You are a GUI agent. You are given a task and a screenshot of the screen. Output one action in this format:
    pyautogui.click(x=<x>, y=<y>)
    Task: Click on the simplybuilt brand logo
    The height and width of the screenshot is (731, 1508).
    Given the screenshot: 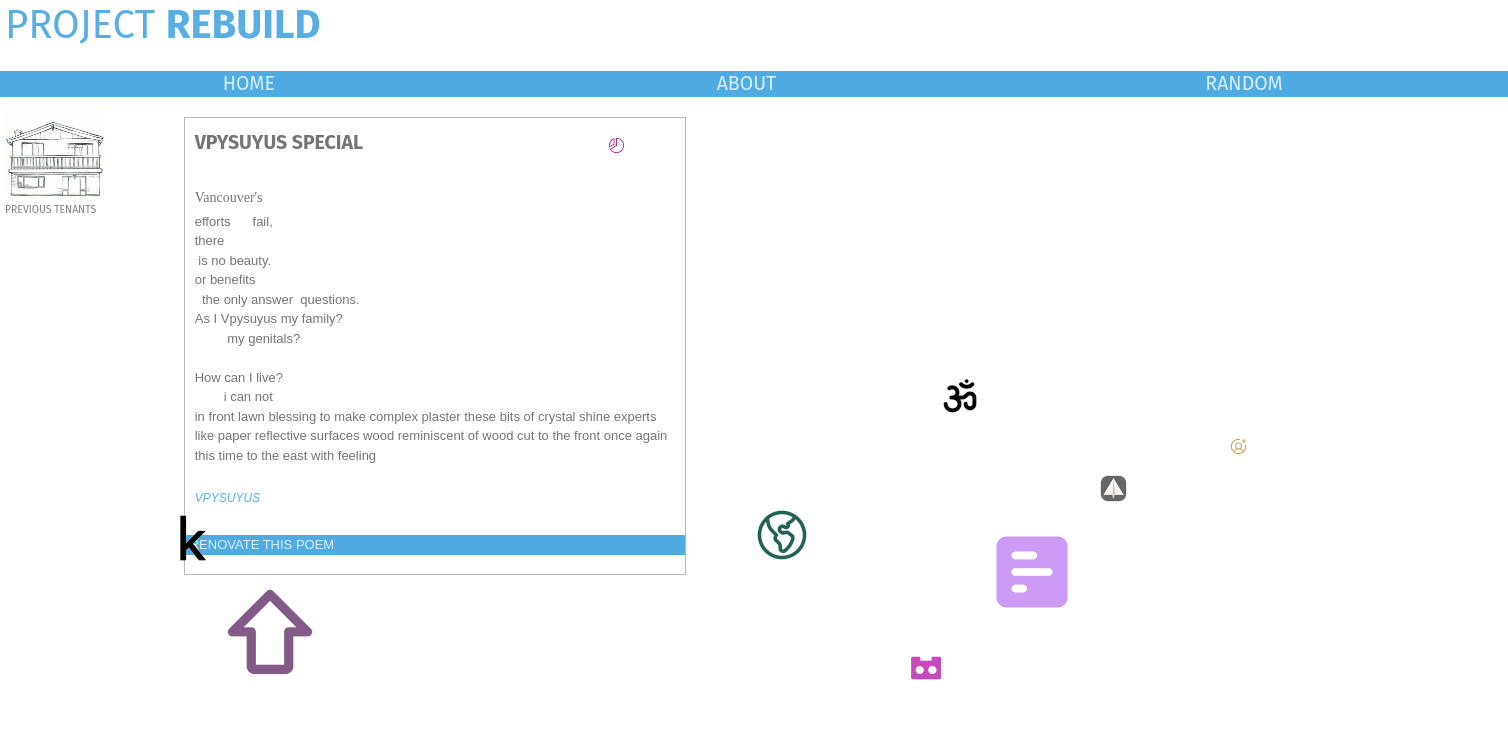 What is the action you would take?
    pyautogui.click(x=926, y=668)
    